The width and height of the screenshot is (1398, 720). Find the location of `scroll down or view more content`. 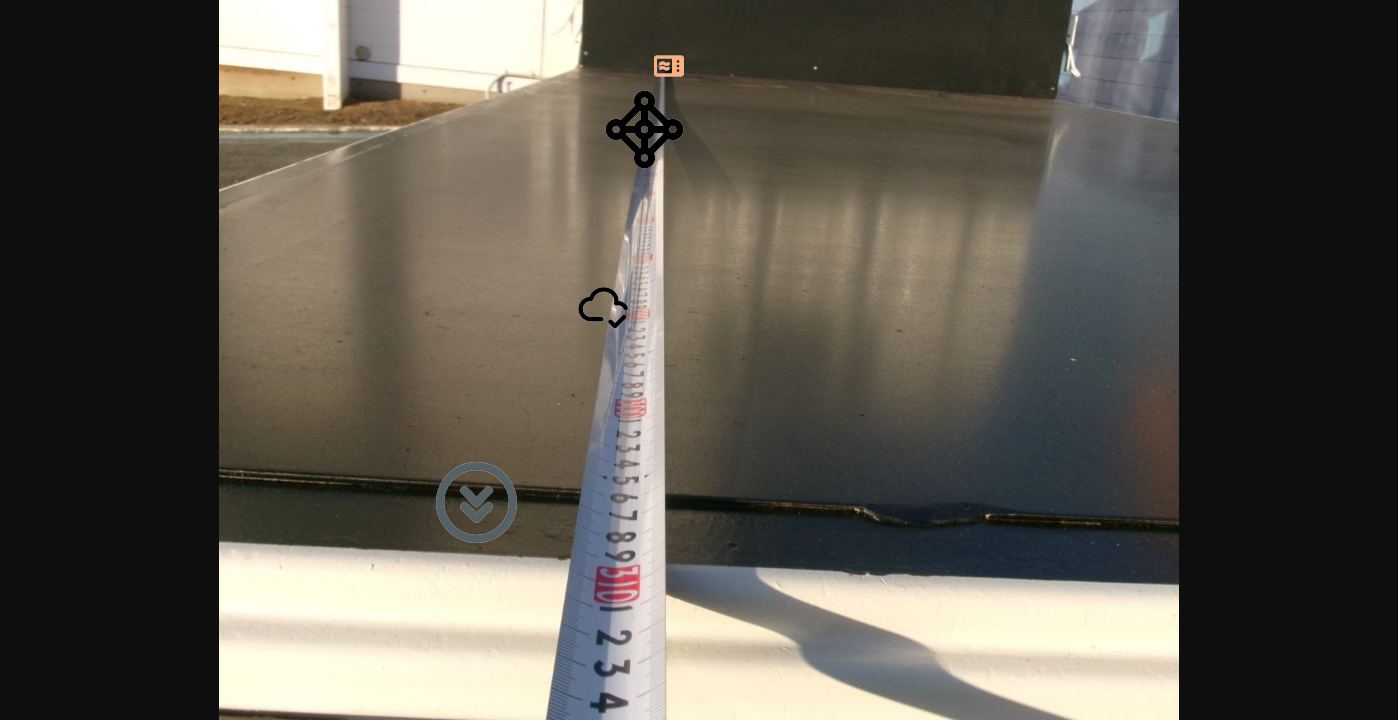

scroll down or view more content is located at coordinates (476, 502).